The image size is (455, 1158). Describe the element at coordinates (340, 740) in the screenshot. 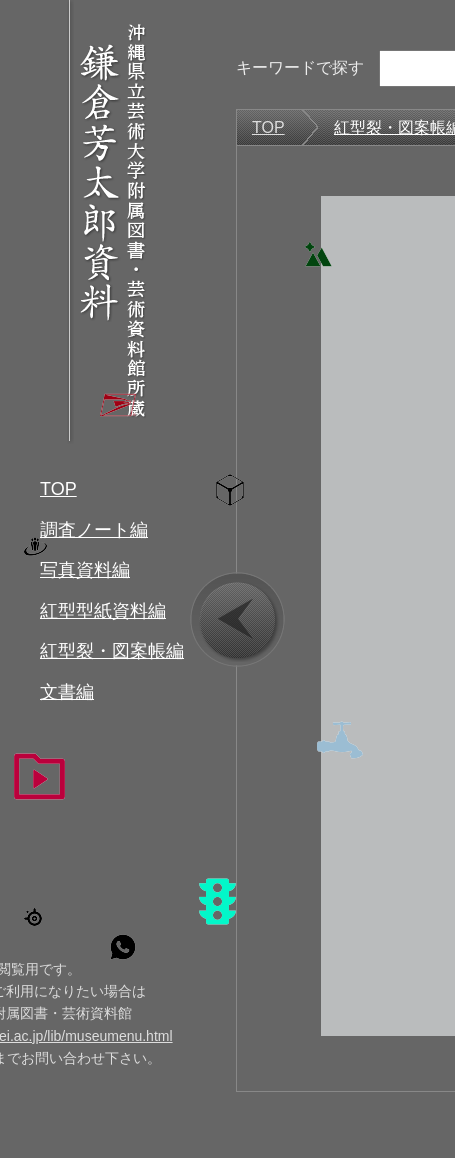

I see `SpigotMC minecraft server software logo` at that location.